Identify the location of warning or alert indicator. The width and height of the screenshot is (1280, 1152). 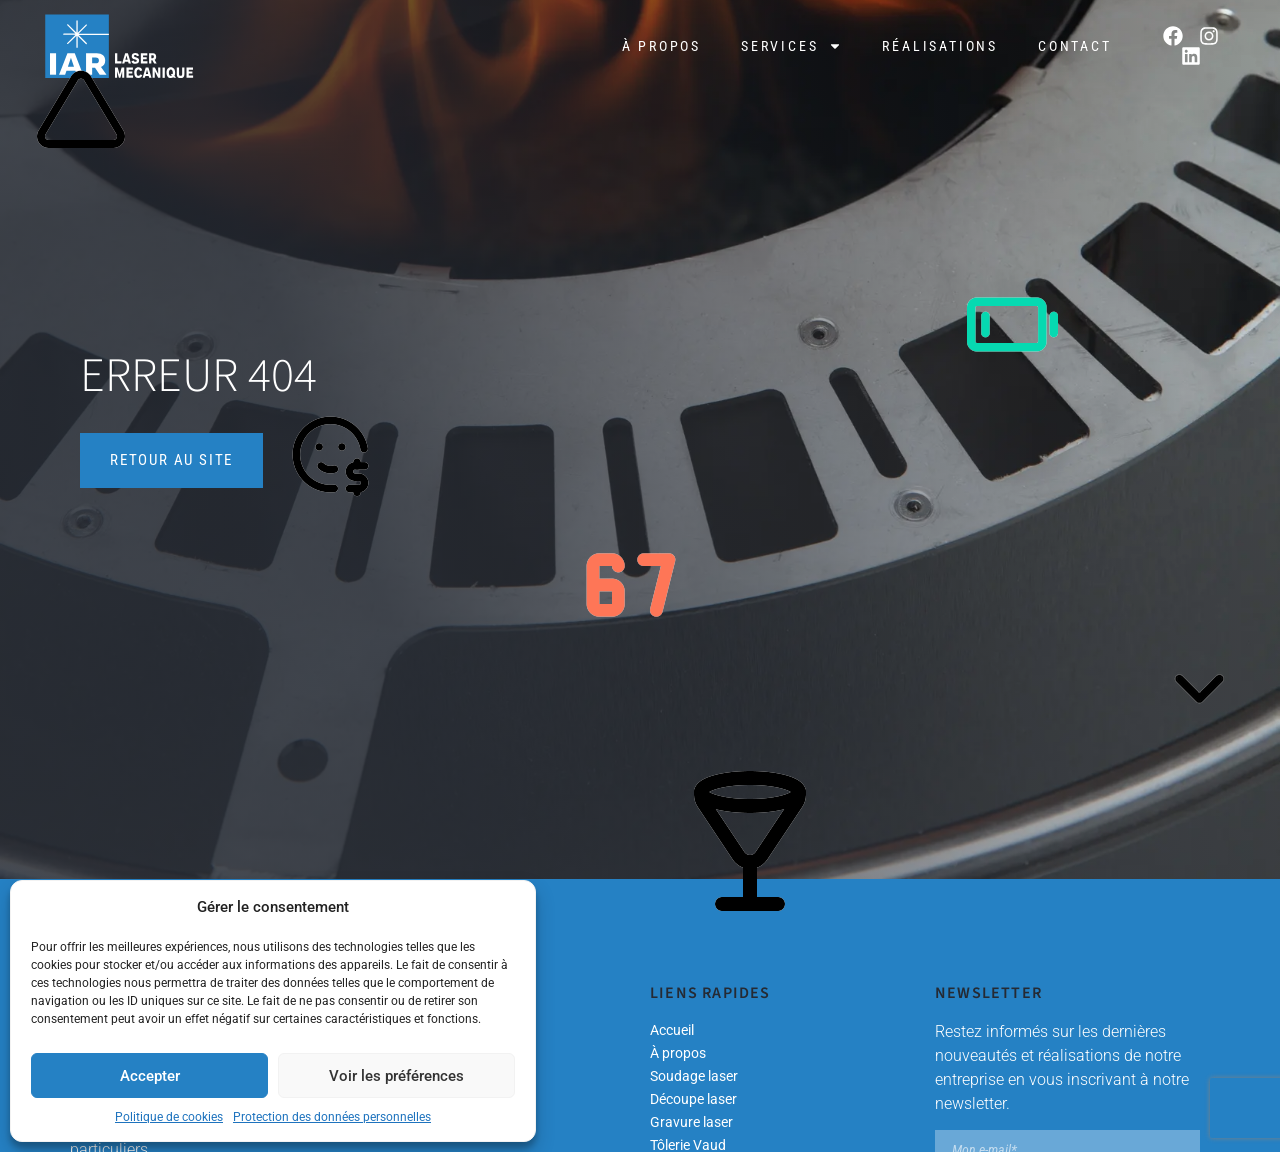
(81, 112).